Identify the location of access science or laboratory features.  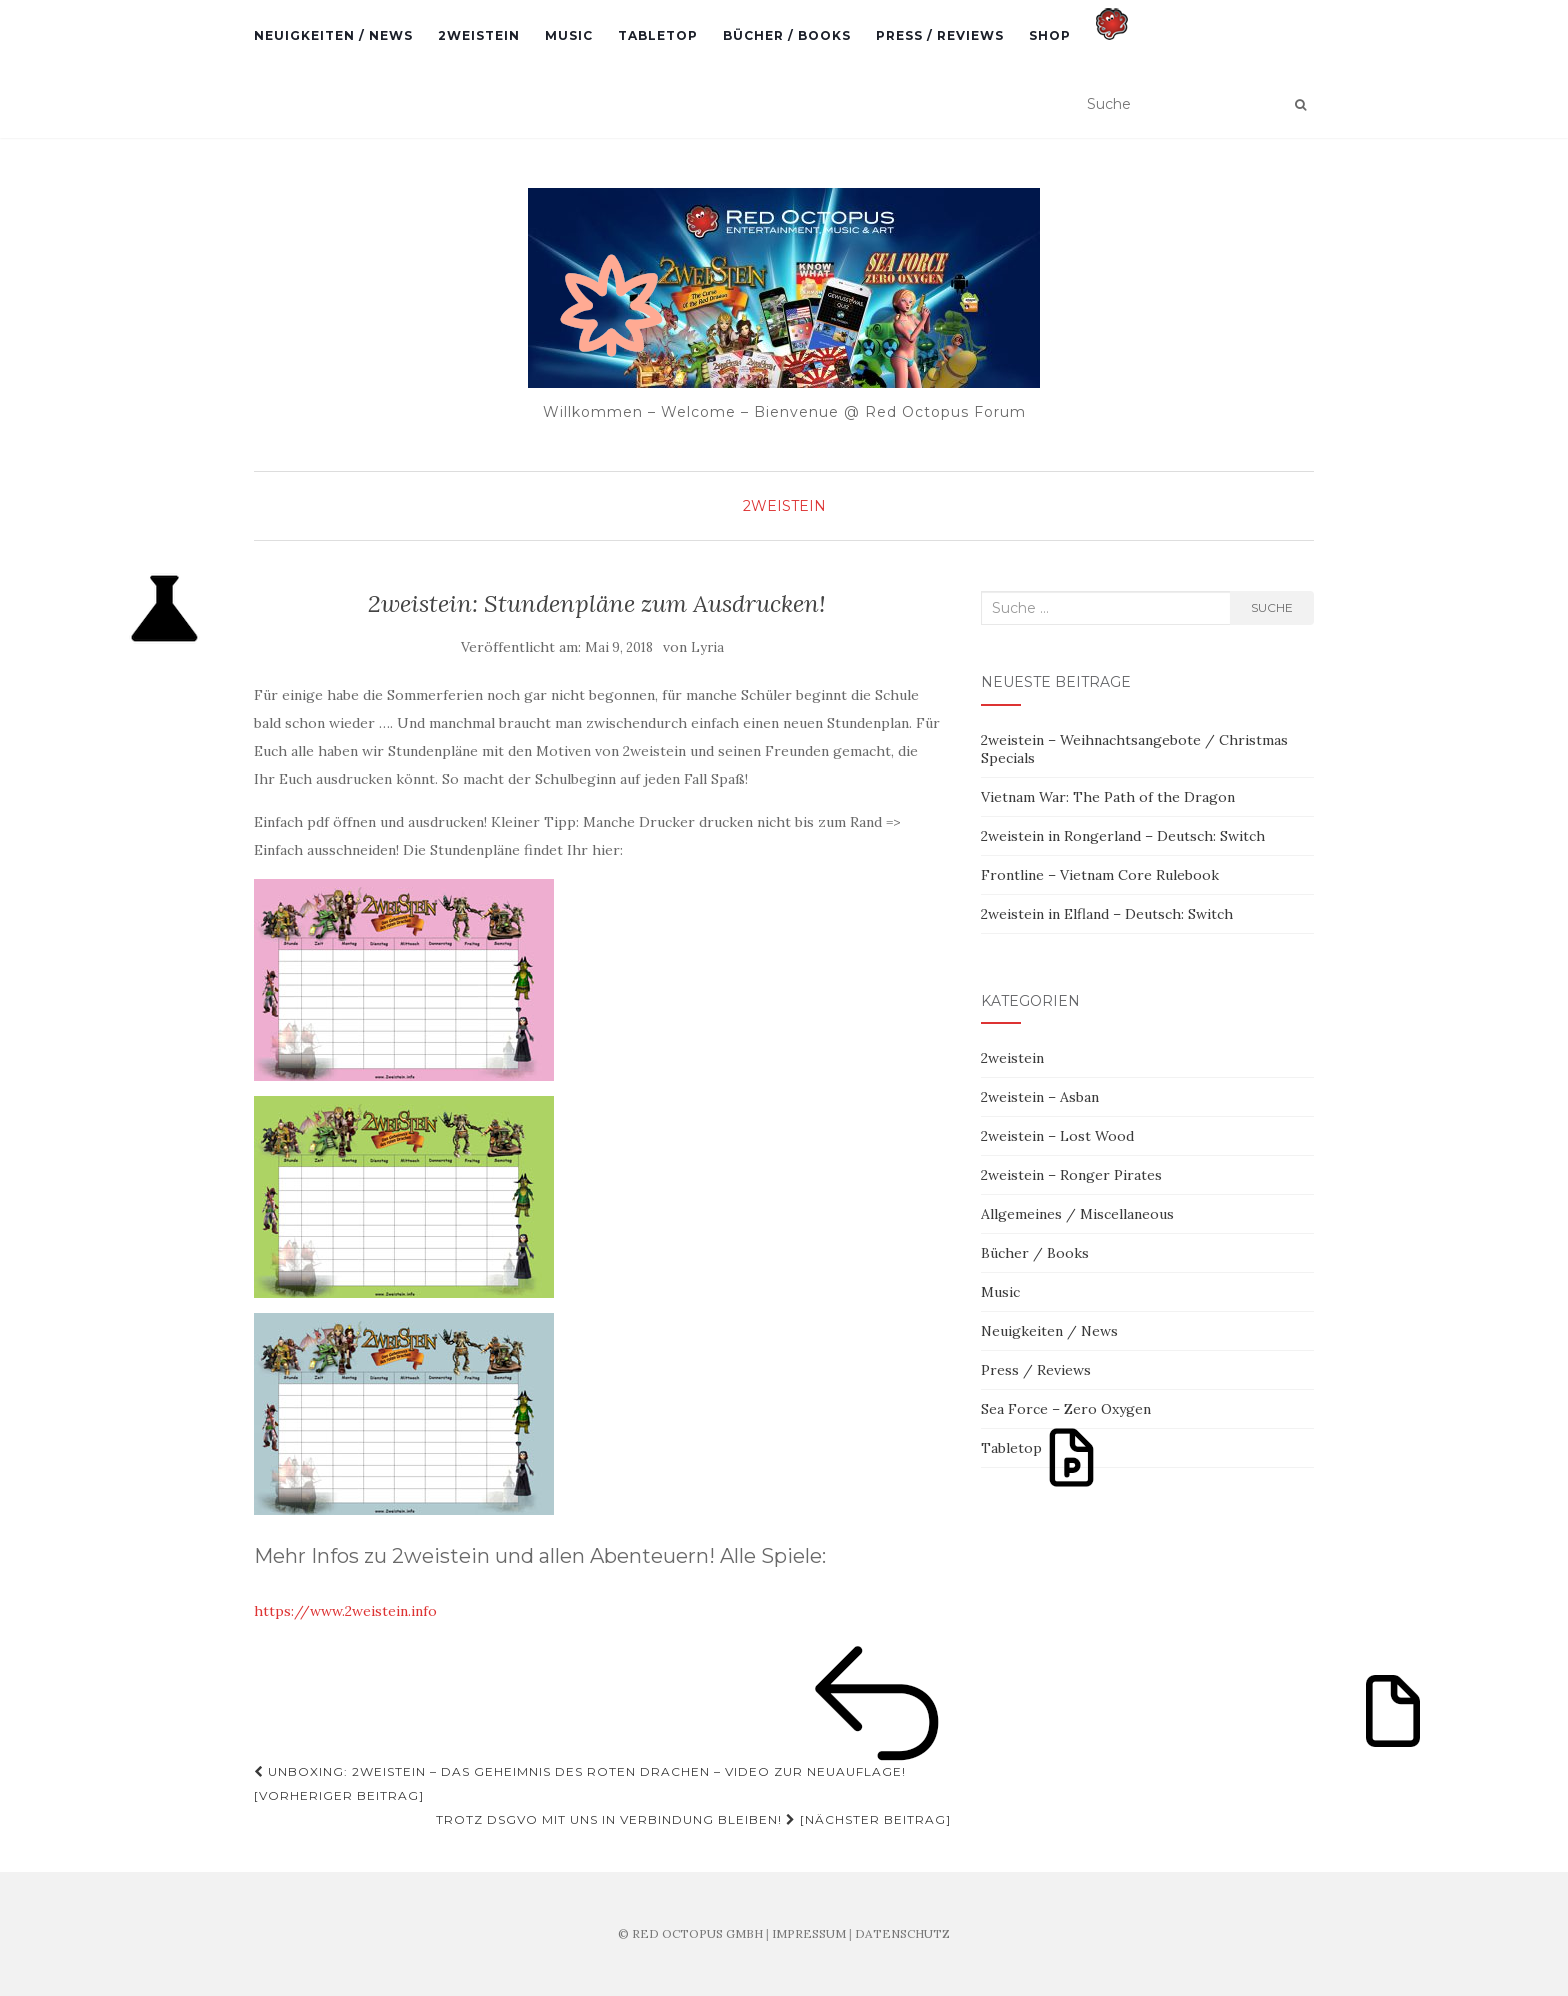
(164, 608).